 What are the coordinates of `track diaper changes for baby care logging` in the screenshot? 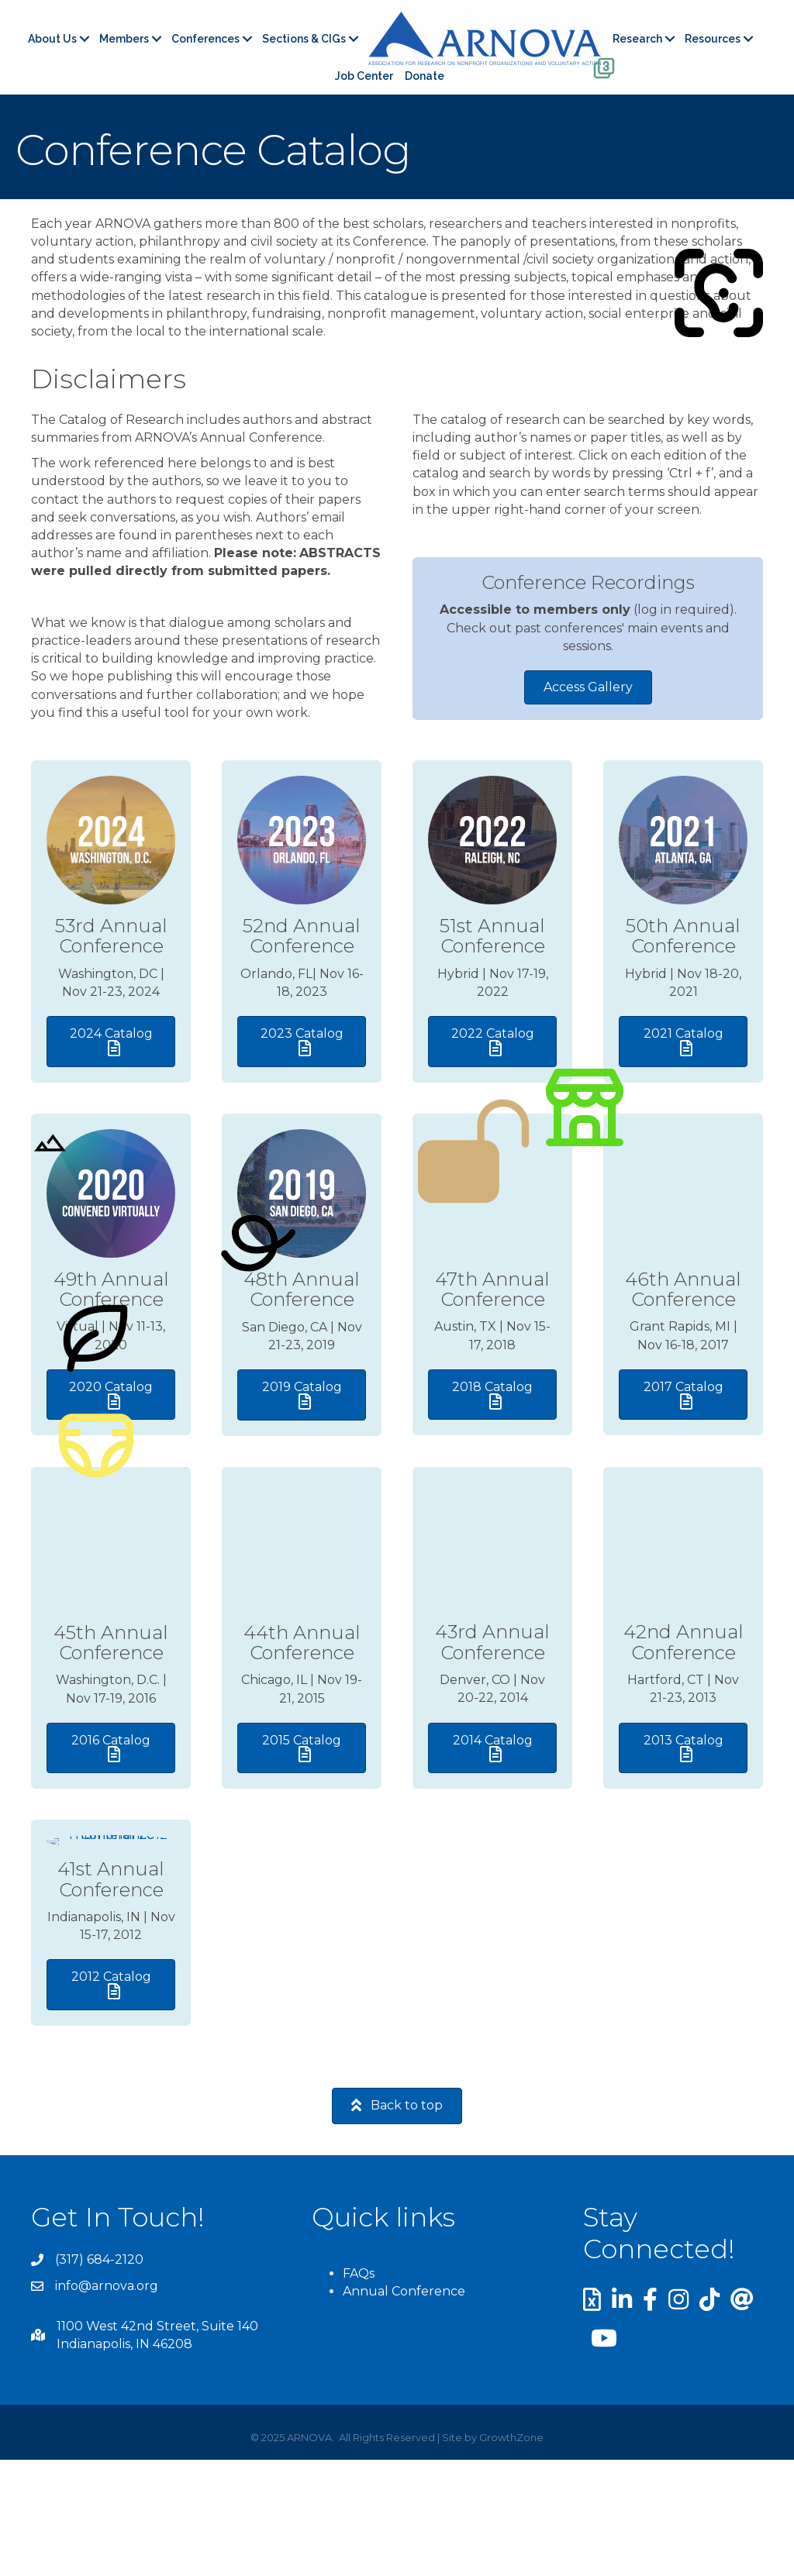 It's located at (96, 1444).